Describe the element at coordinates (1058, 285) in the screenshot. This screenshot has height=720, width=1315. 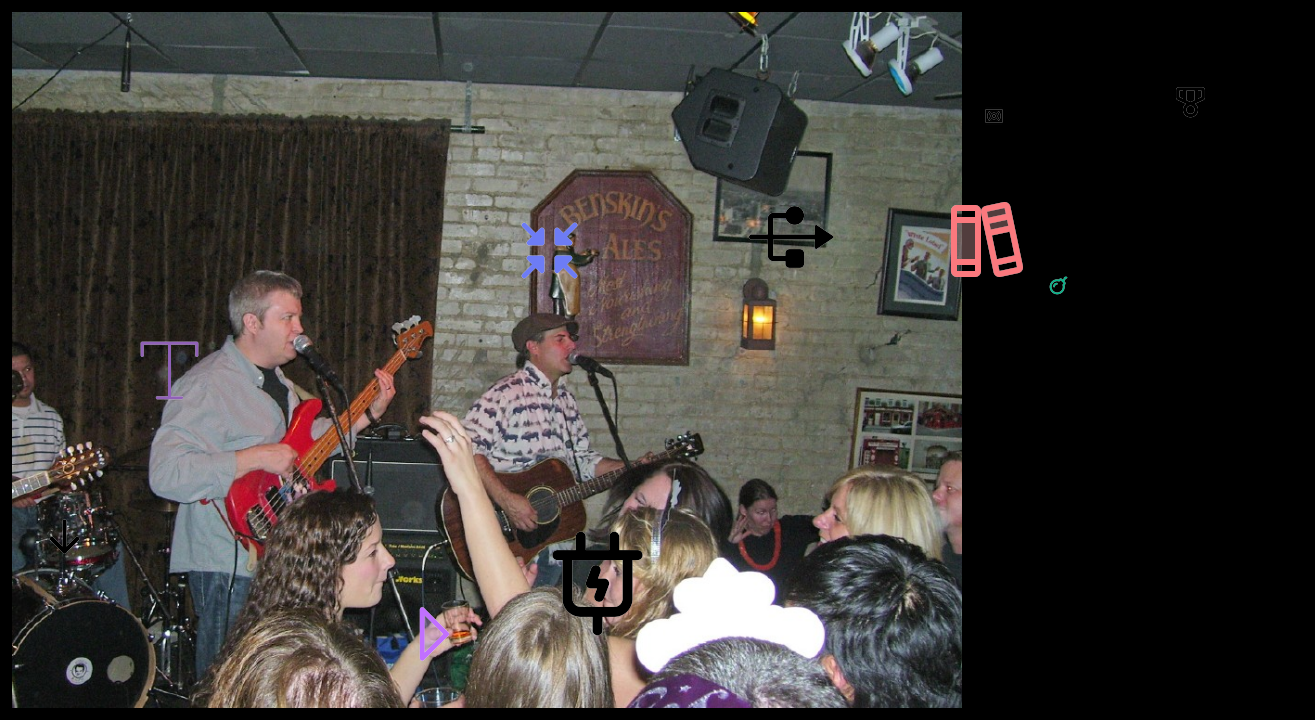
I see `indicates a destructive or dangerous action` at that location.